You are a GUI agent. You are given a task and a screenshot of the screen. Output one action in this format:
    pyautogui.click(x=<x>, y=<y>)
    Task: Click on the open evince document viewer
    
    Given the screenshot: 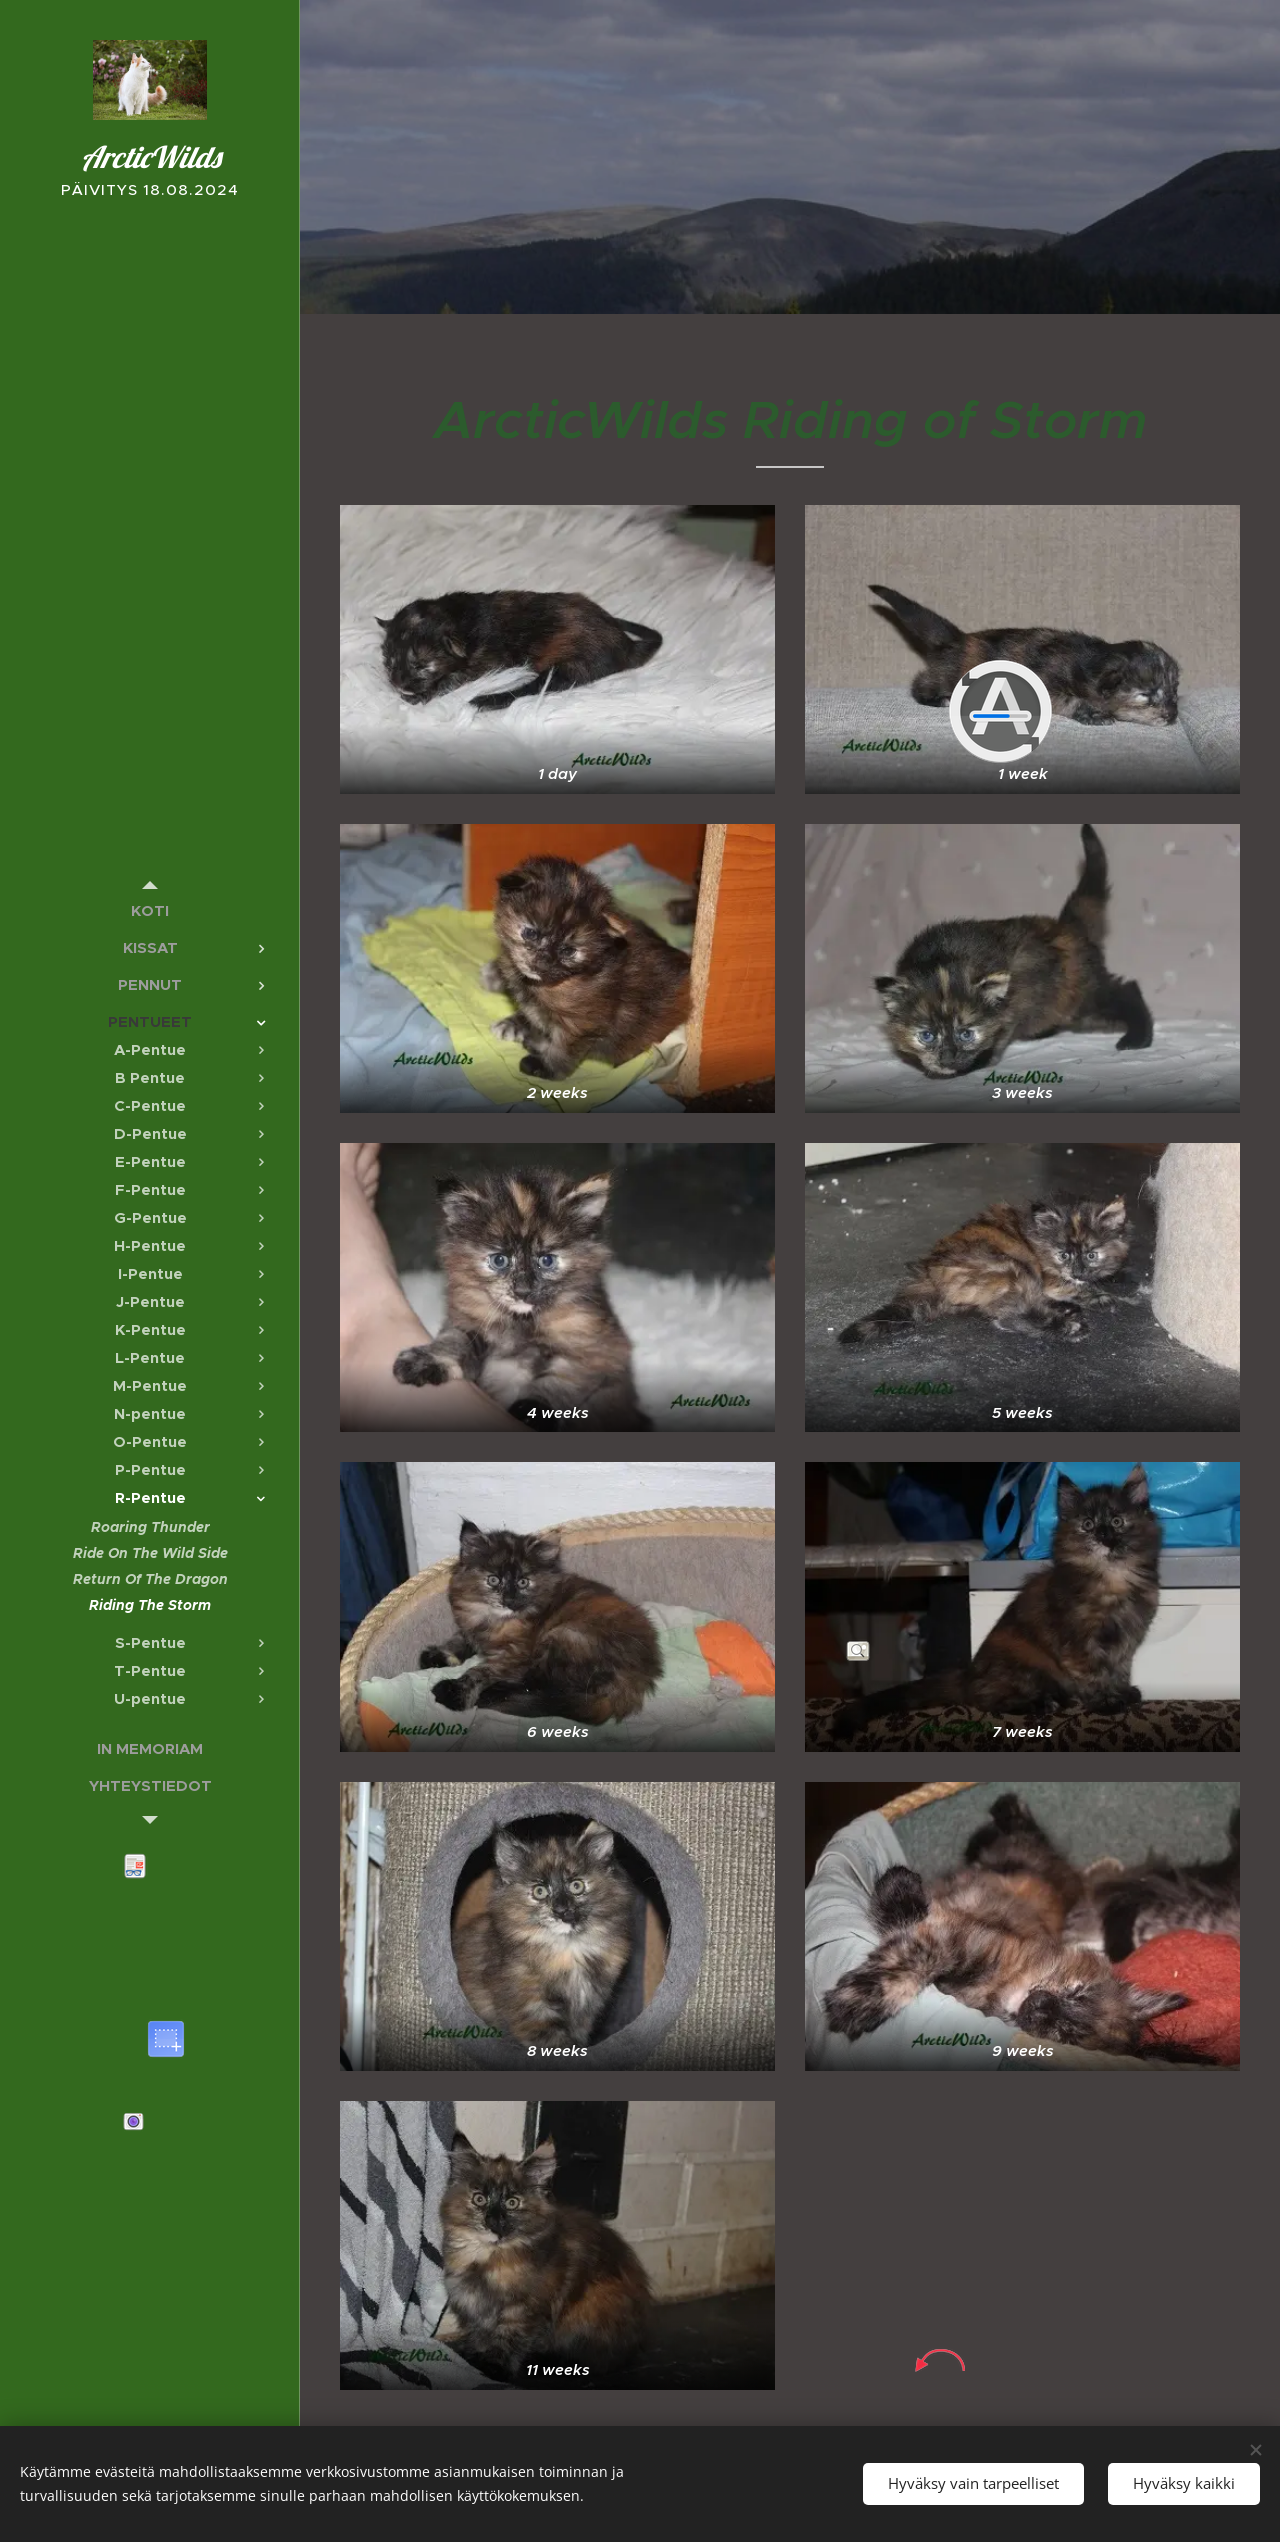 What is the action you would take?
    pyautogui.click(x=135, y=1866)
    